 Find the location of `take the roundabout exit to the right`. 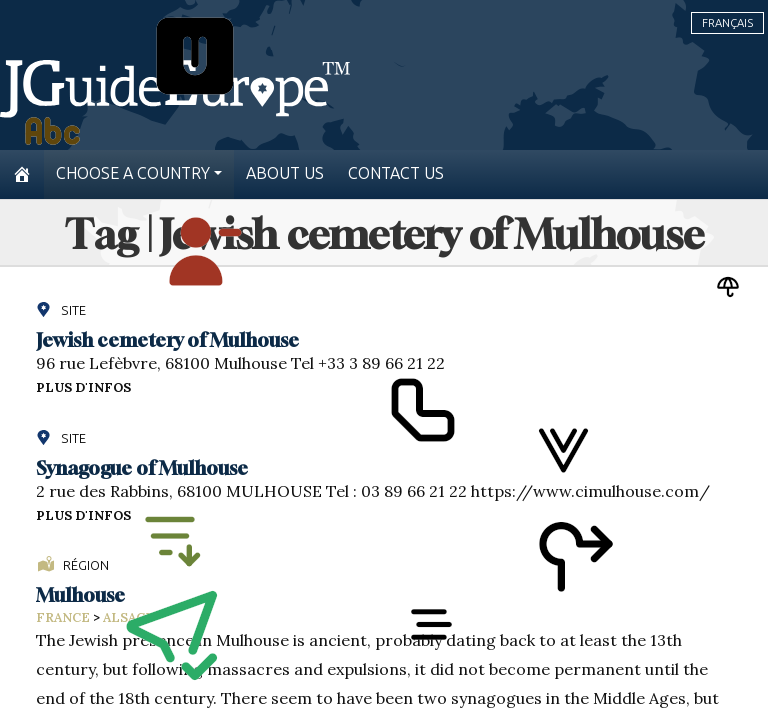

take the roundabout exit to the right is located at coordinates (576, 555).